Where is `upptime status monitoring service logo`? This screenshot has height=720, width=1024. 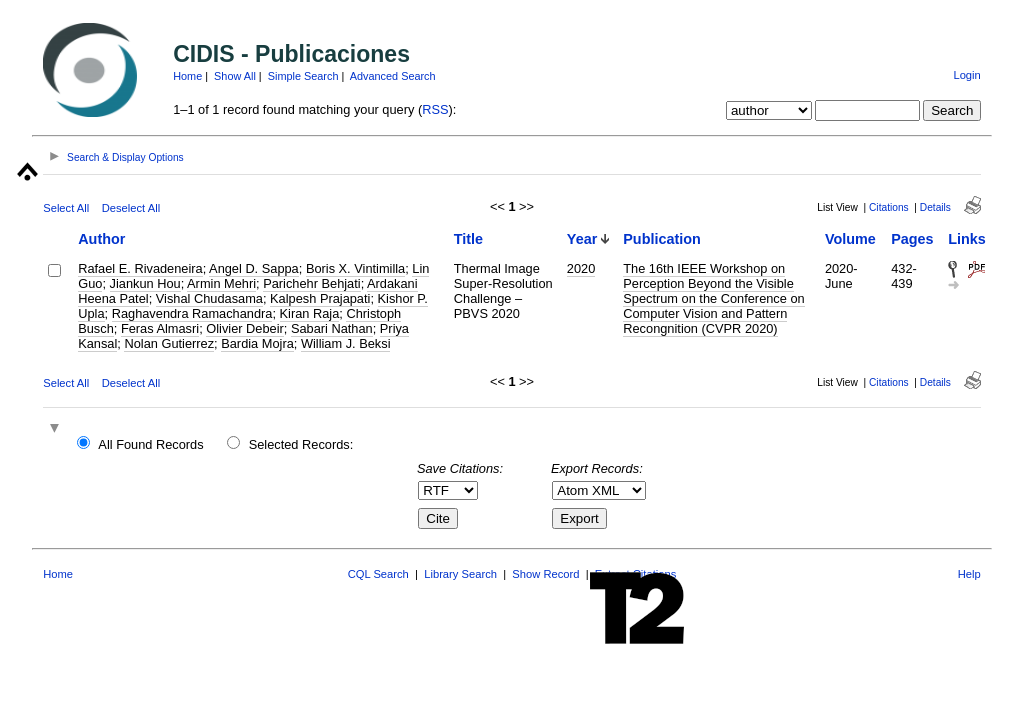
upptime status monitoring service logo is located at coordinates (27, 171).